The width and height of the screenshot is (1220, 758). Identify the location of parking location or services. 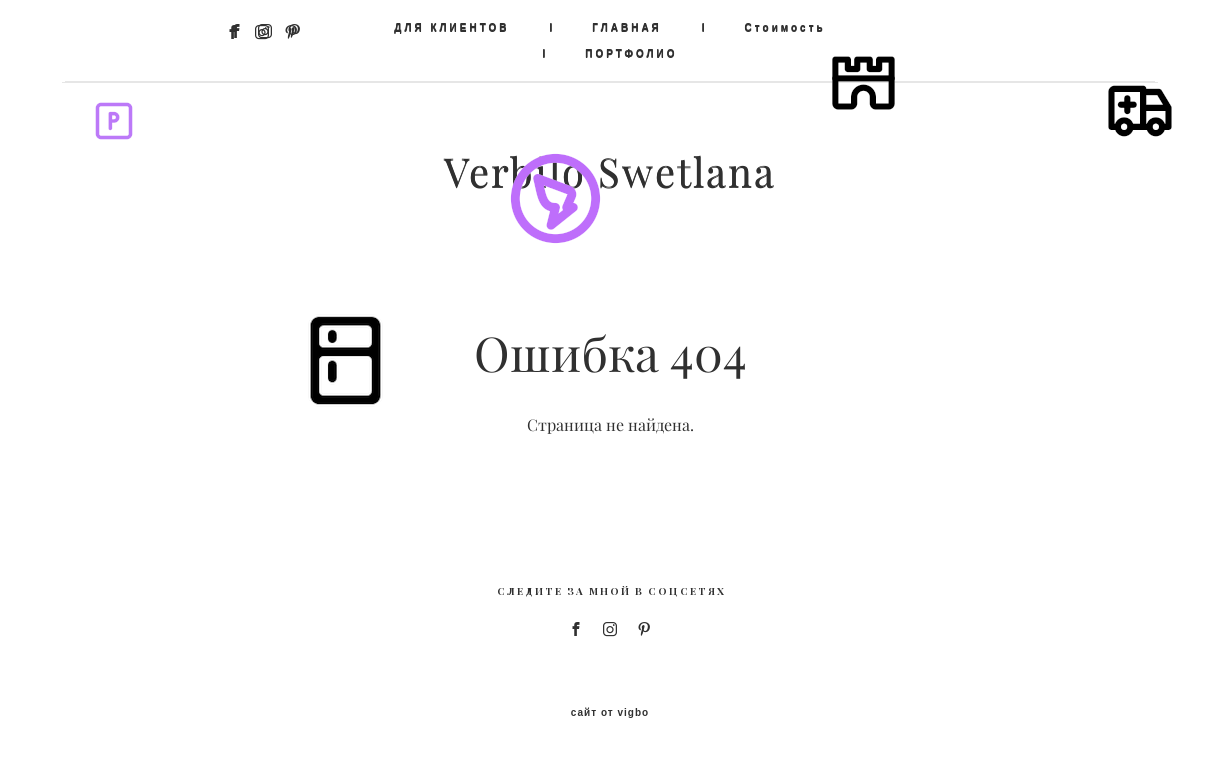
(114, 121).